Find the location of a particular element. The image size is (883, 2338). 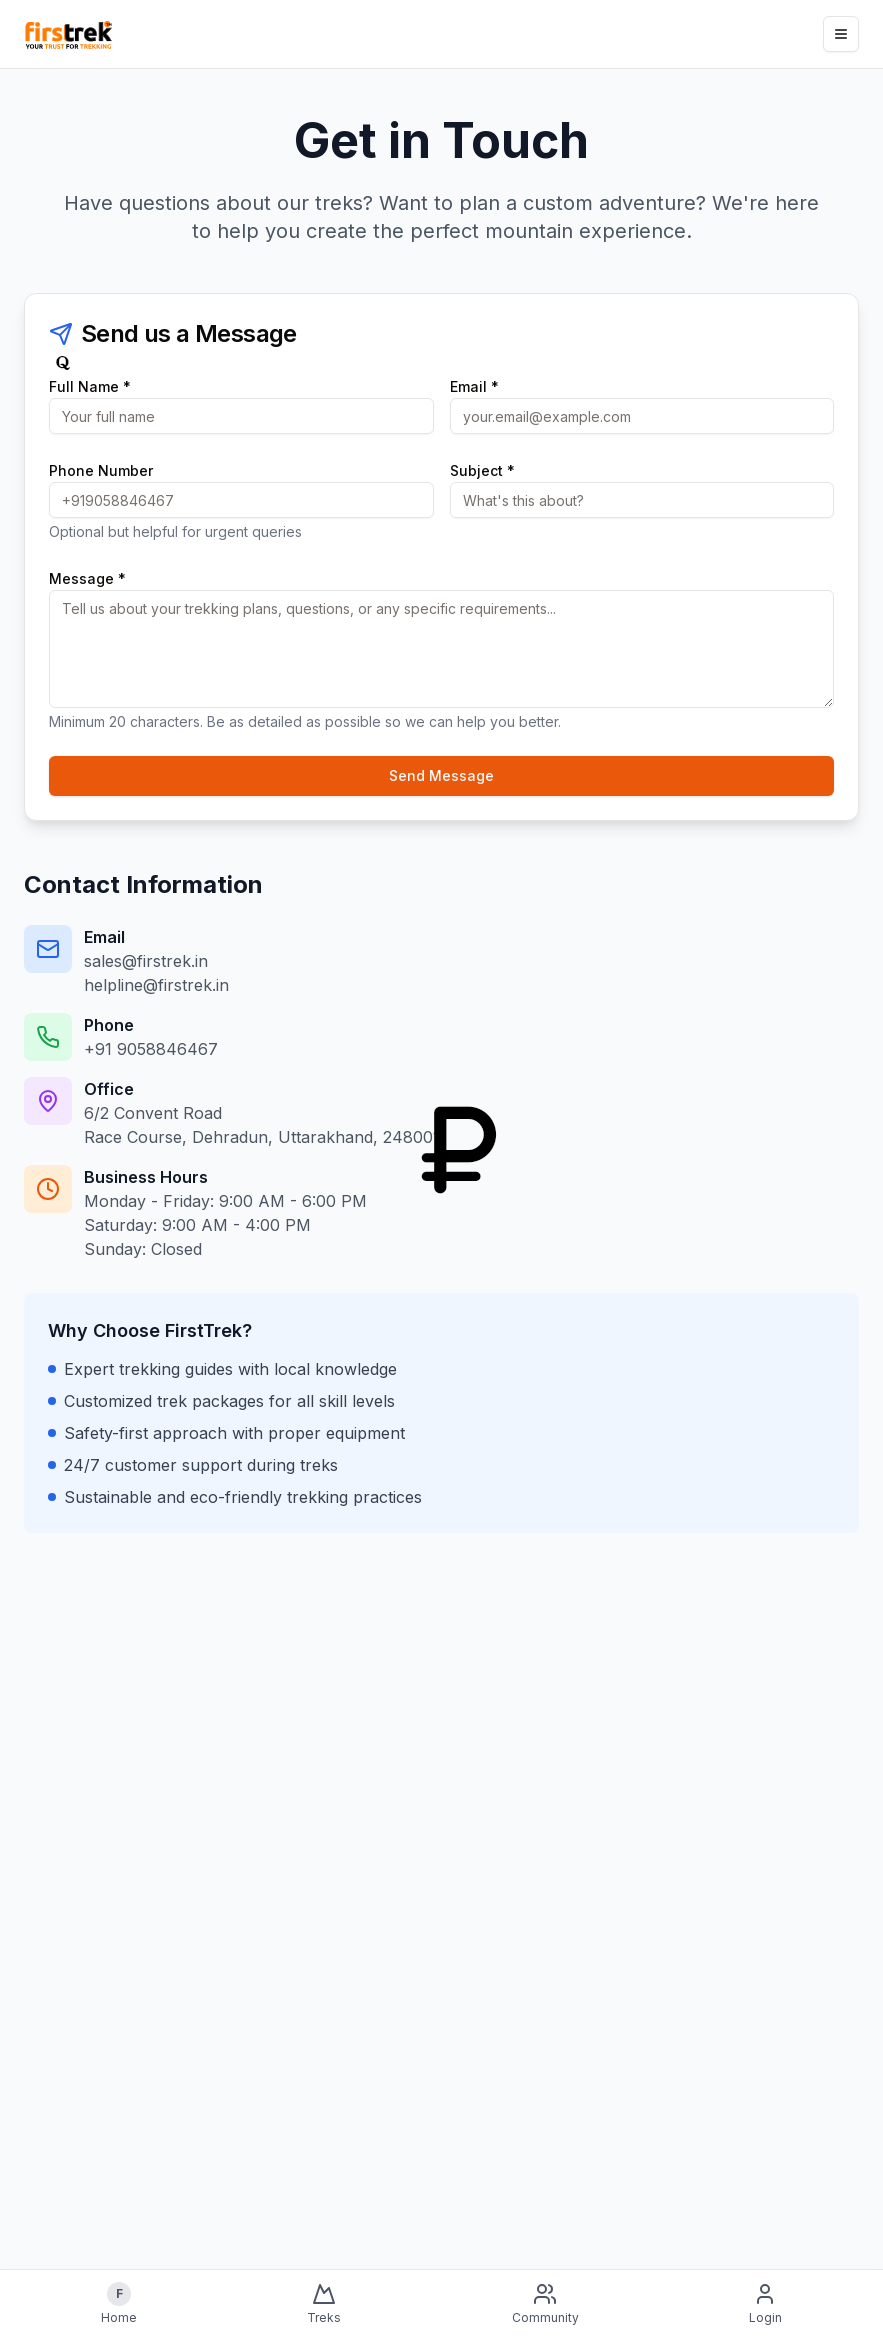

open the Quora app is located at coordinates (63, 363).